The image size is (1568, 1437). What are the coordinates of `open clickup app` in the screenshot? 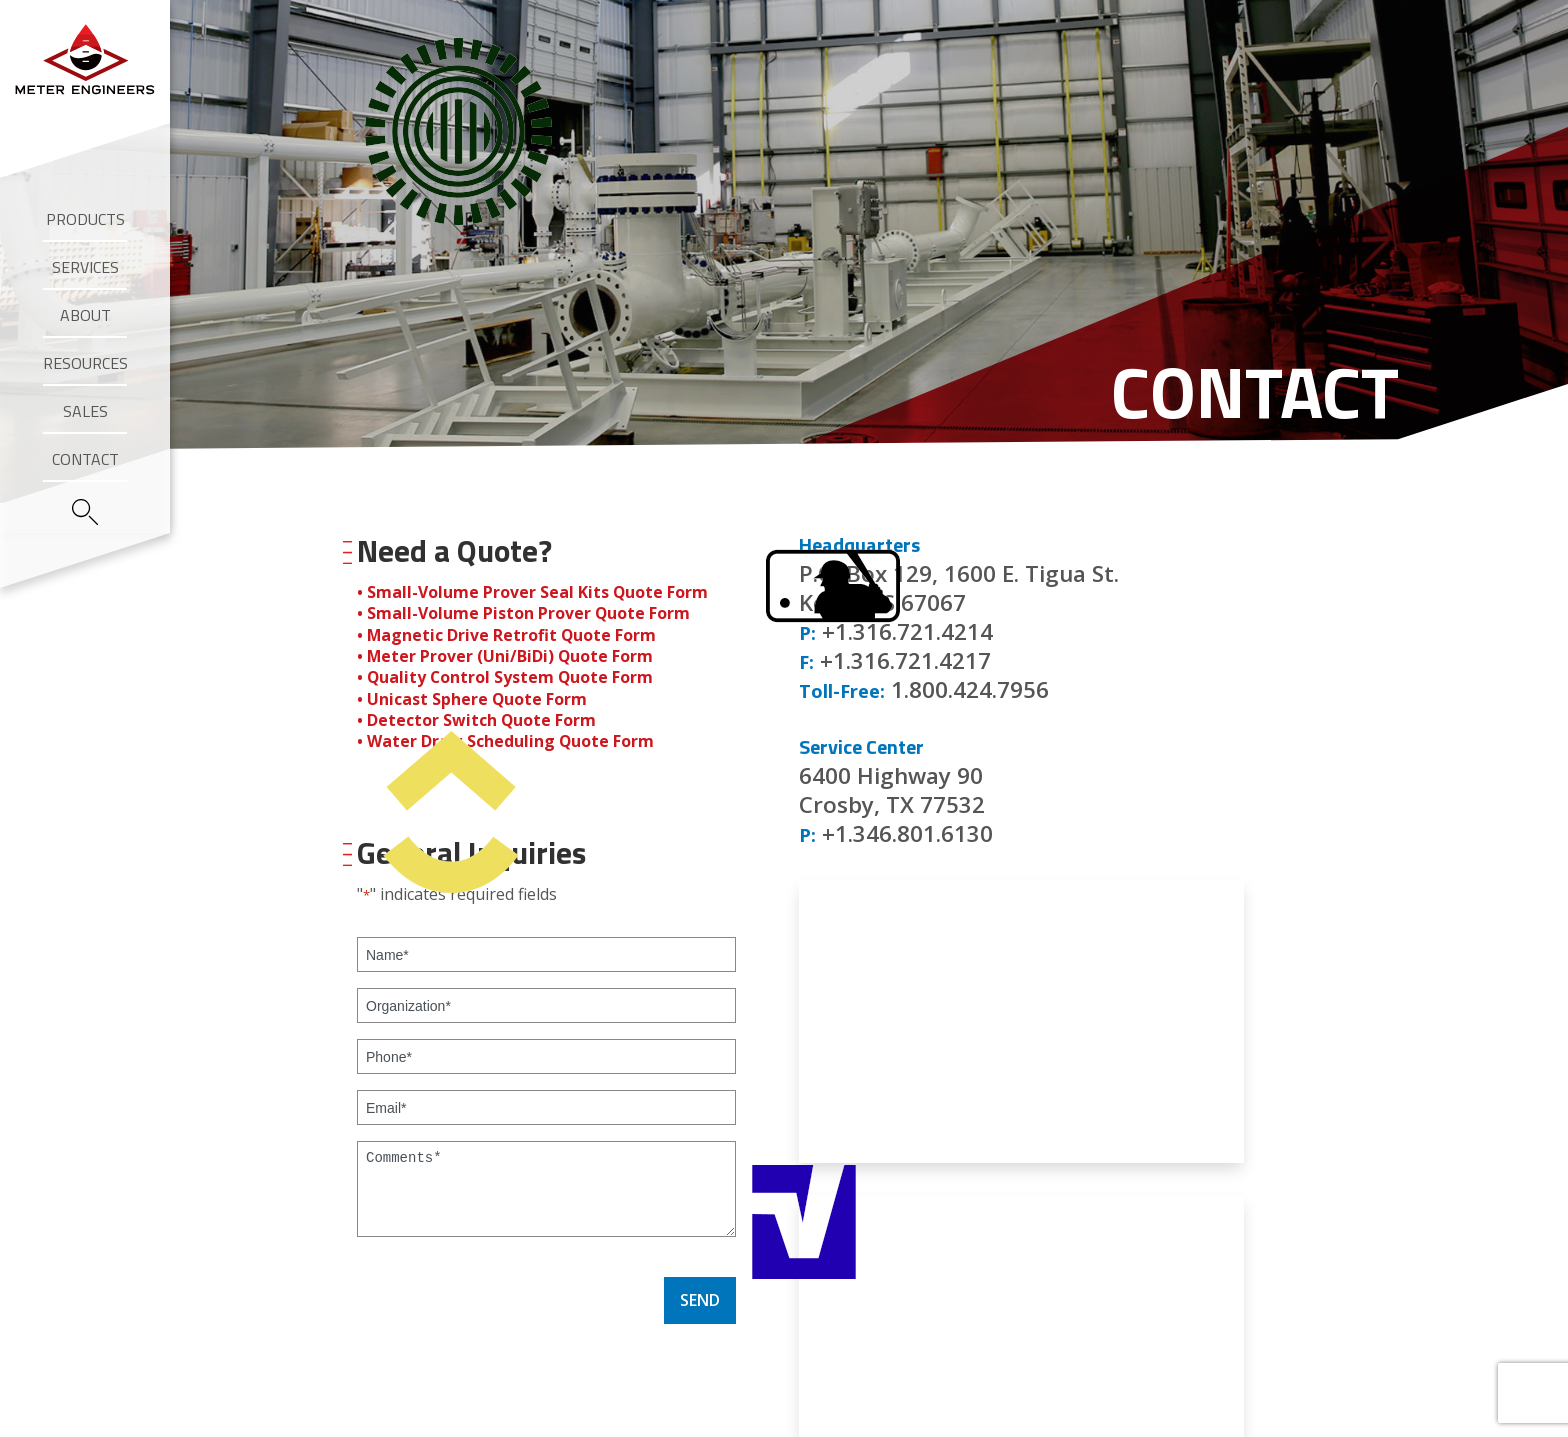 It's located at (451, 812).